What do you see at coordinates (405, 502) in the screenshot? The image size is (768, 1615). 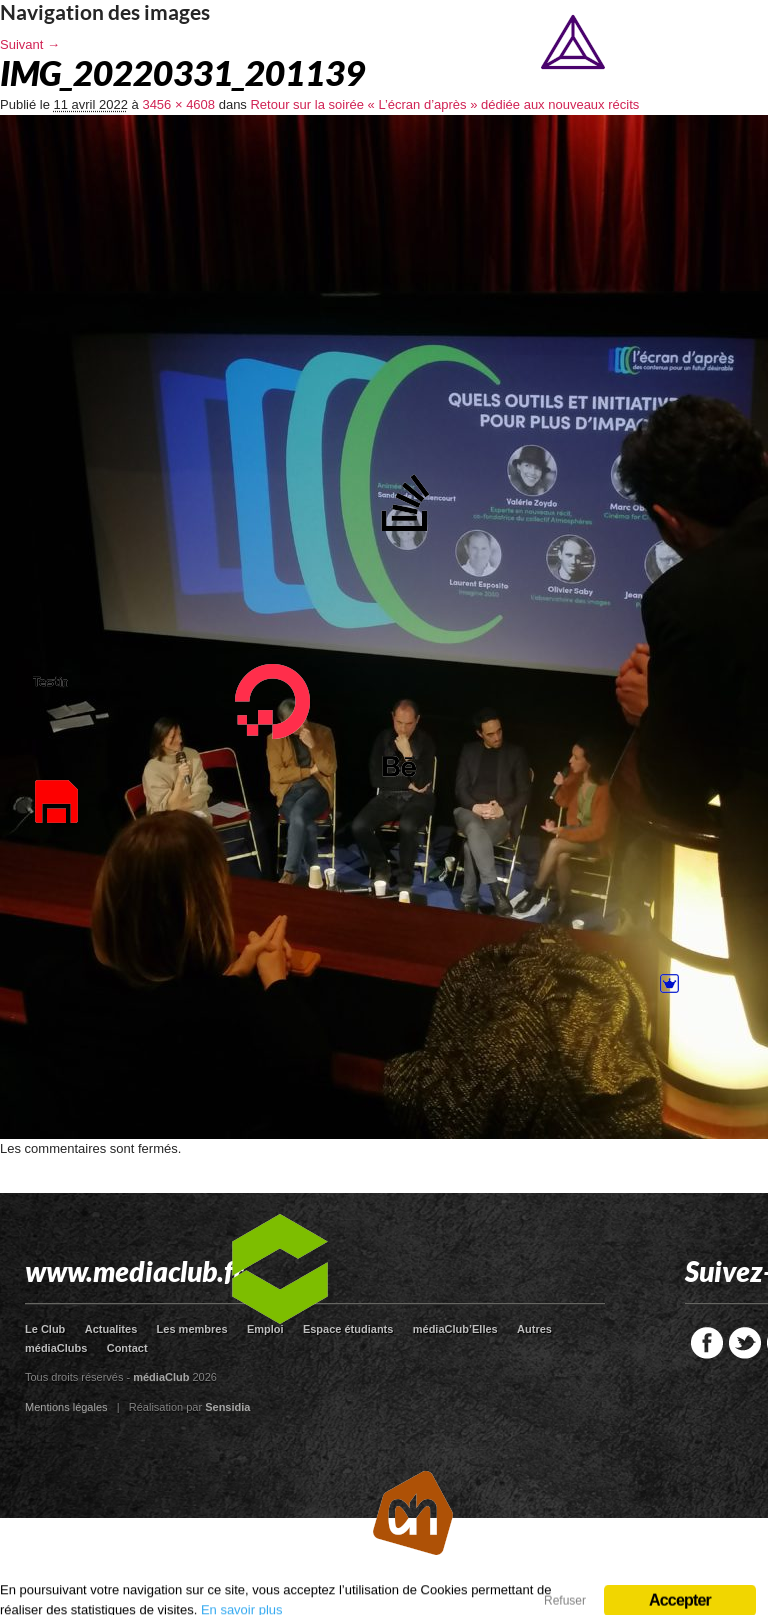 I see `visit stack overflow for programming help` at bounding box center [405, 502].